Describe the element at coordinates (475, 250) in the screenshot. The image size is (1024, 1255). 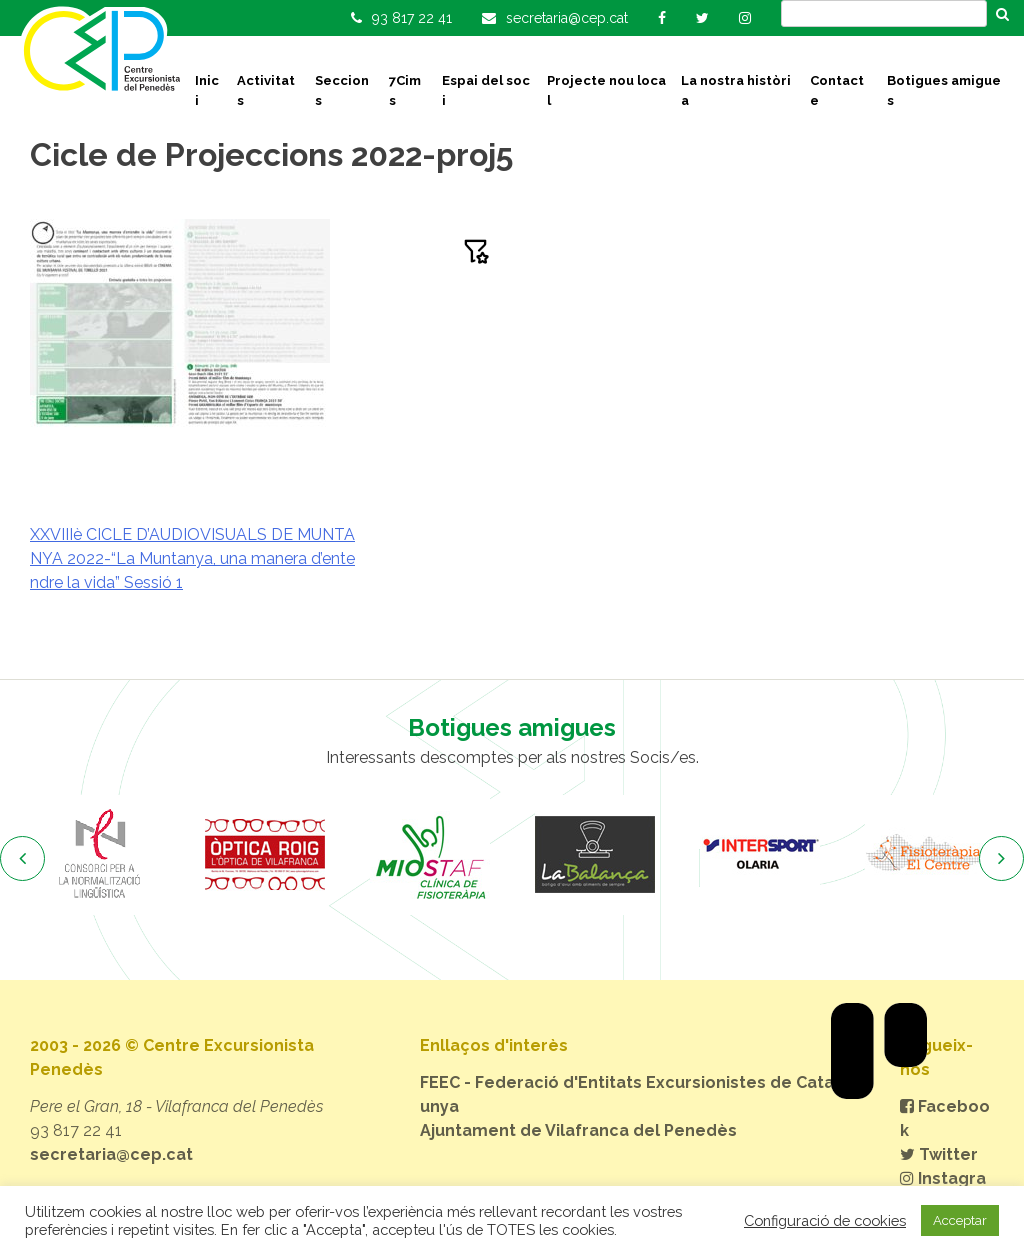
I see `filter by starred or favorite items` at that location.